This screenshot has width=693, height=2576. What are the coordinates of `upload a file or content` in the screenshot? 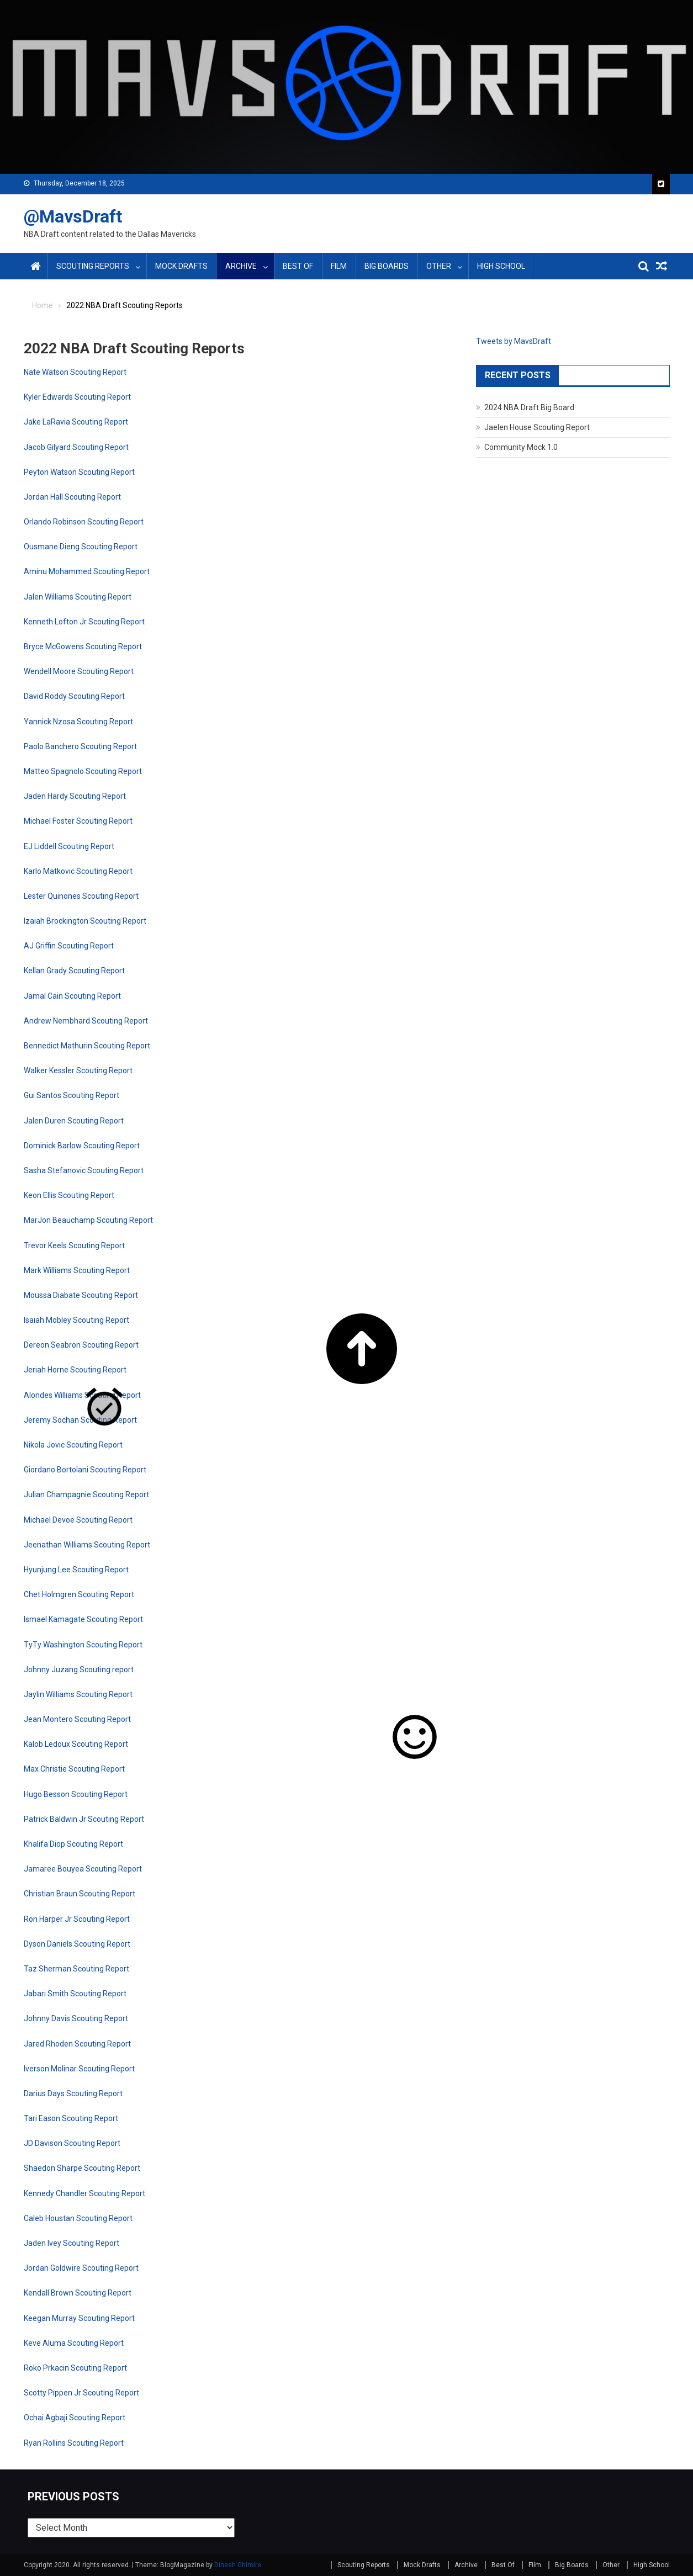 It's located at (362, 1349).